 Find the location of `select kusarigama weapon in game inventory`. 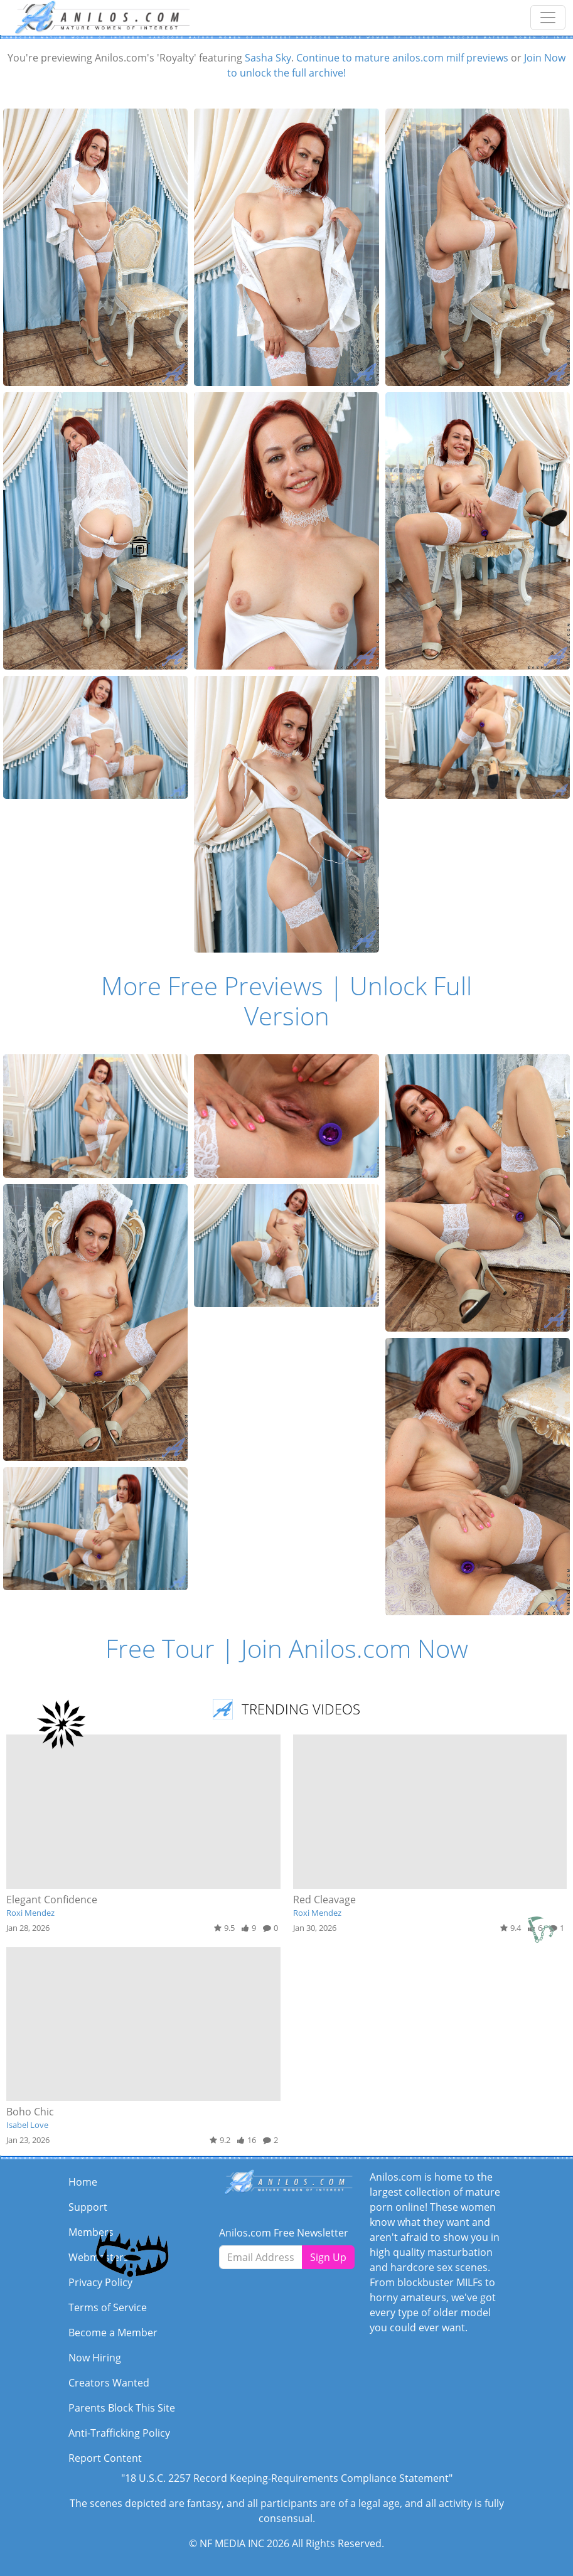

select kusarigama weapon in game inventory is located at coordinates (541, 1930).